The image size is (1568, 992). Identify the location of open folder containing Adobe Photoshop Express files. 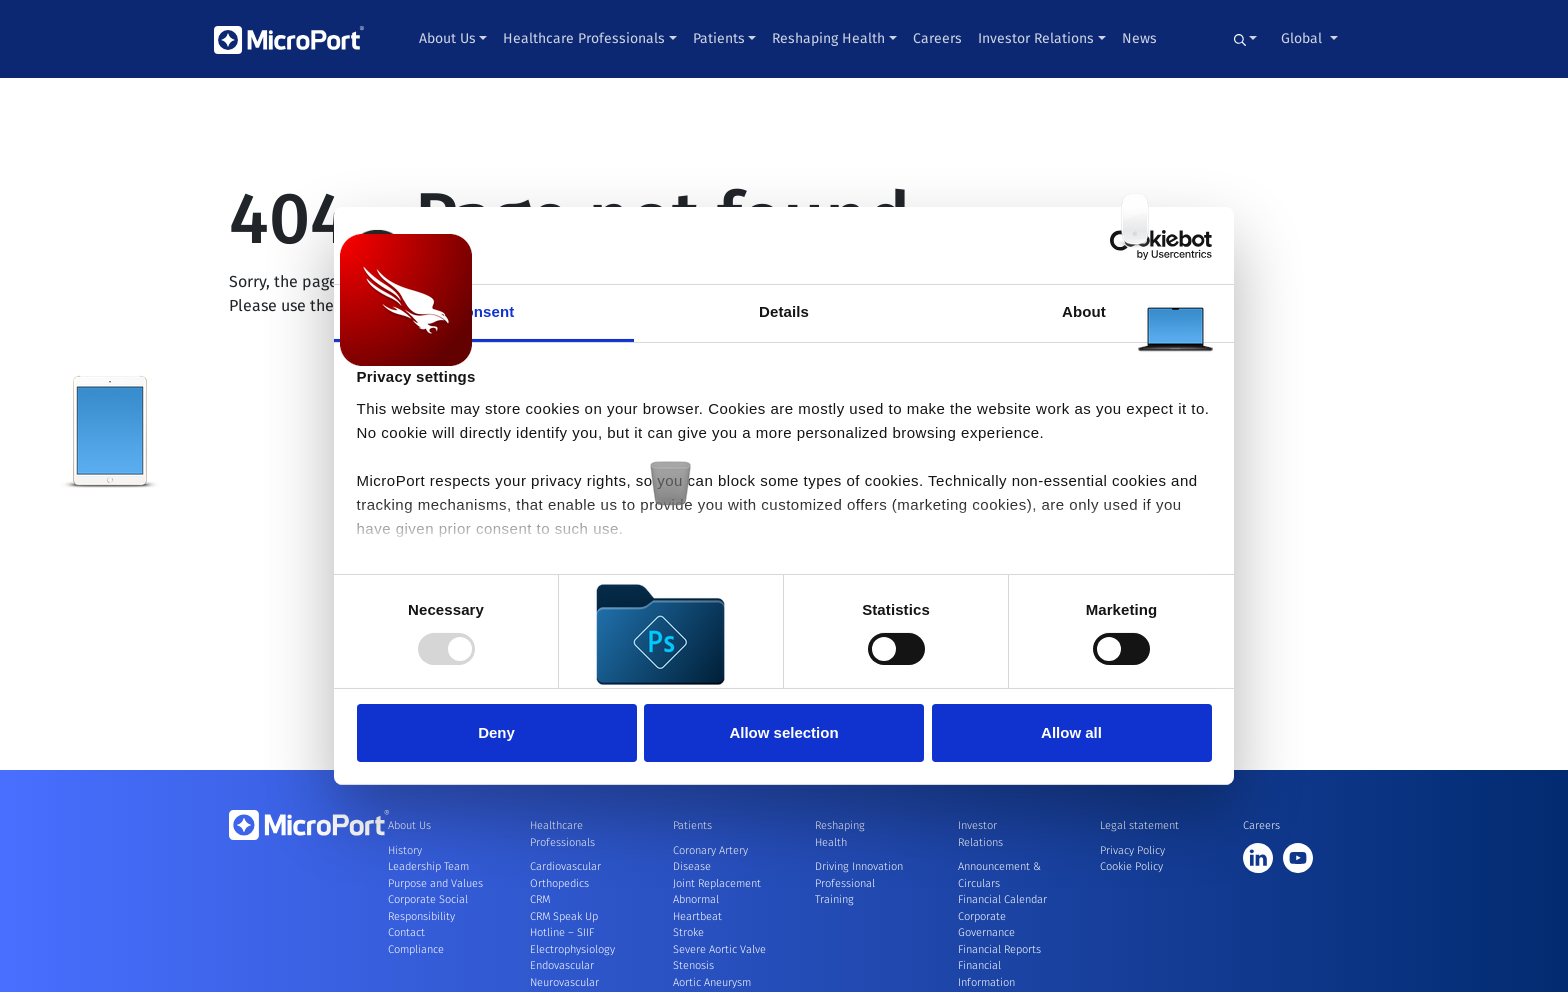
(660, 638).